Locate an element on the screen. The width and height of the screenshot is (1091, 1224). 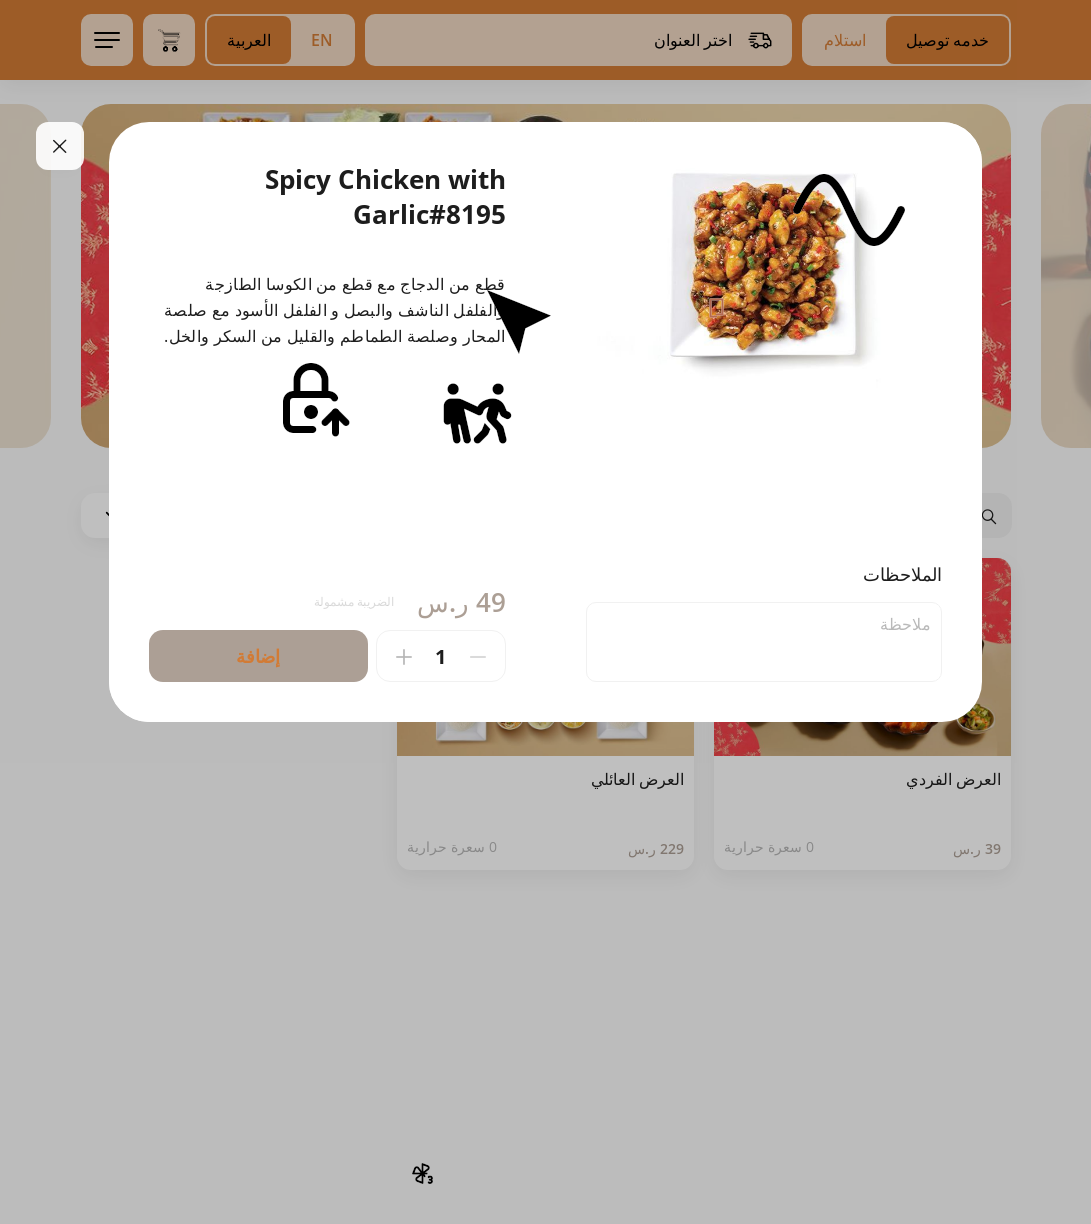
indicates evacuation or emergency exit in progress is located at coordinates (477, 413).